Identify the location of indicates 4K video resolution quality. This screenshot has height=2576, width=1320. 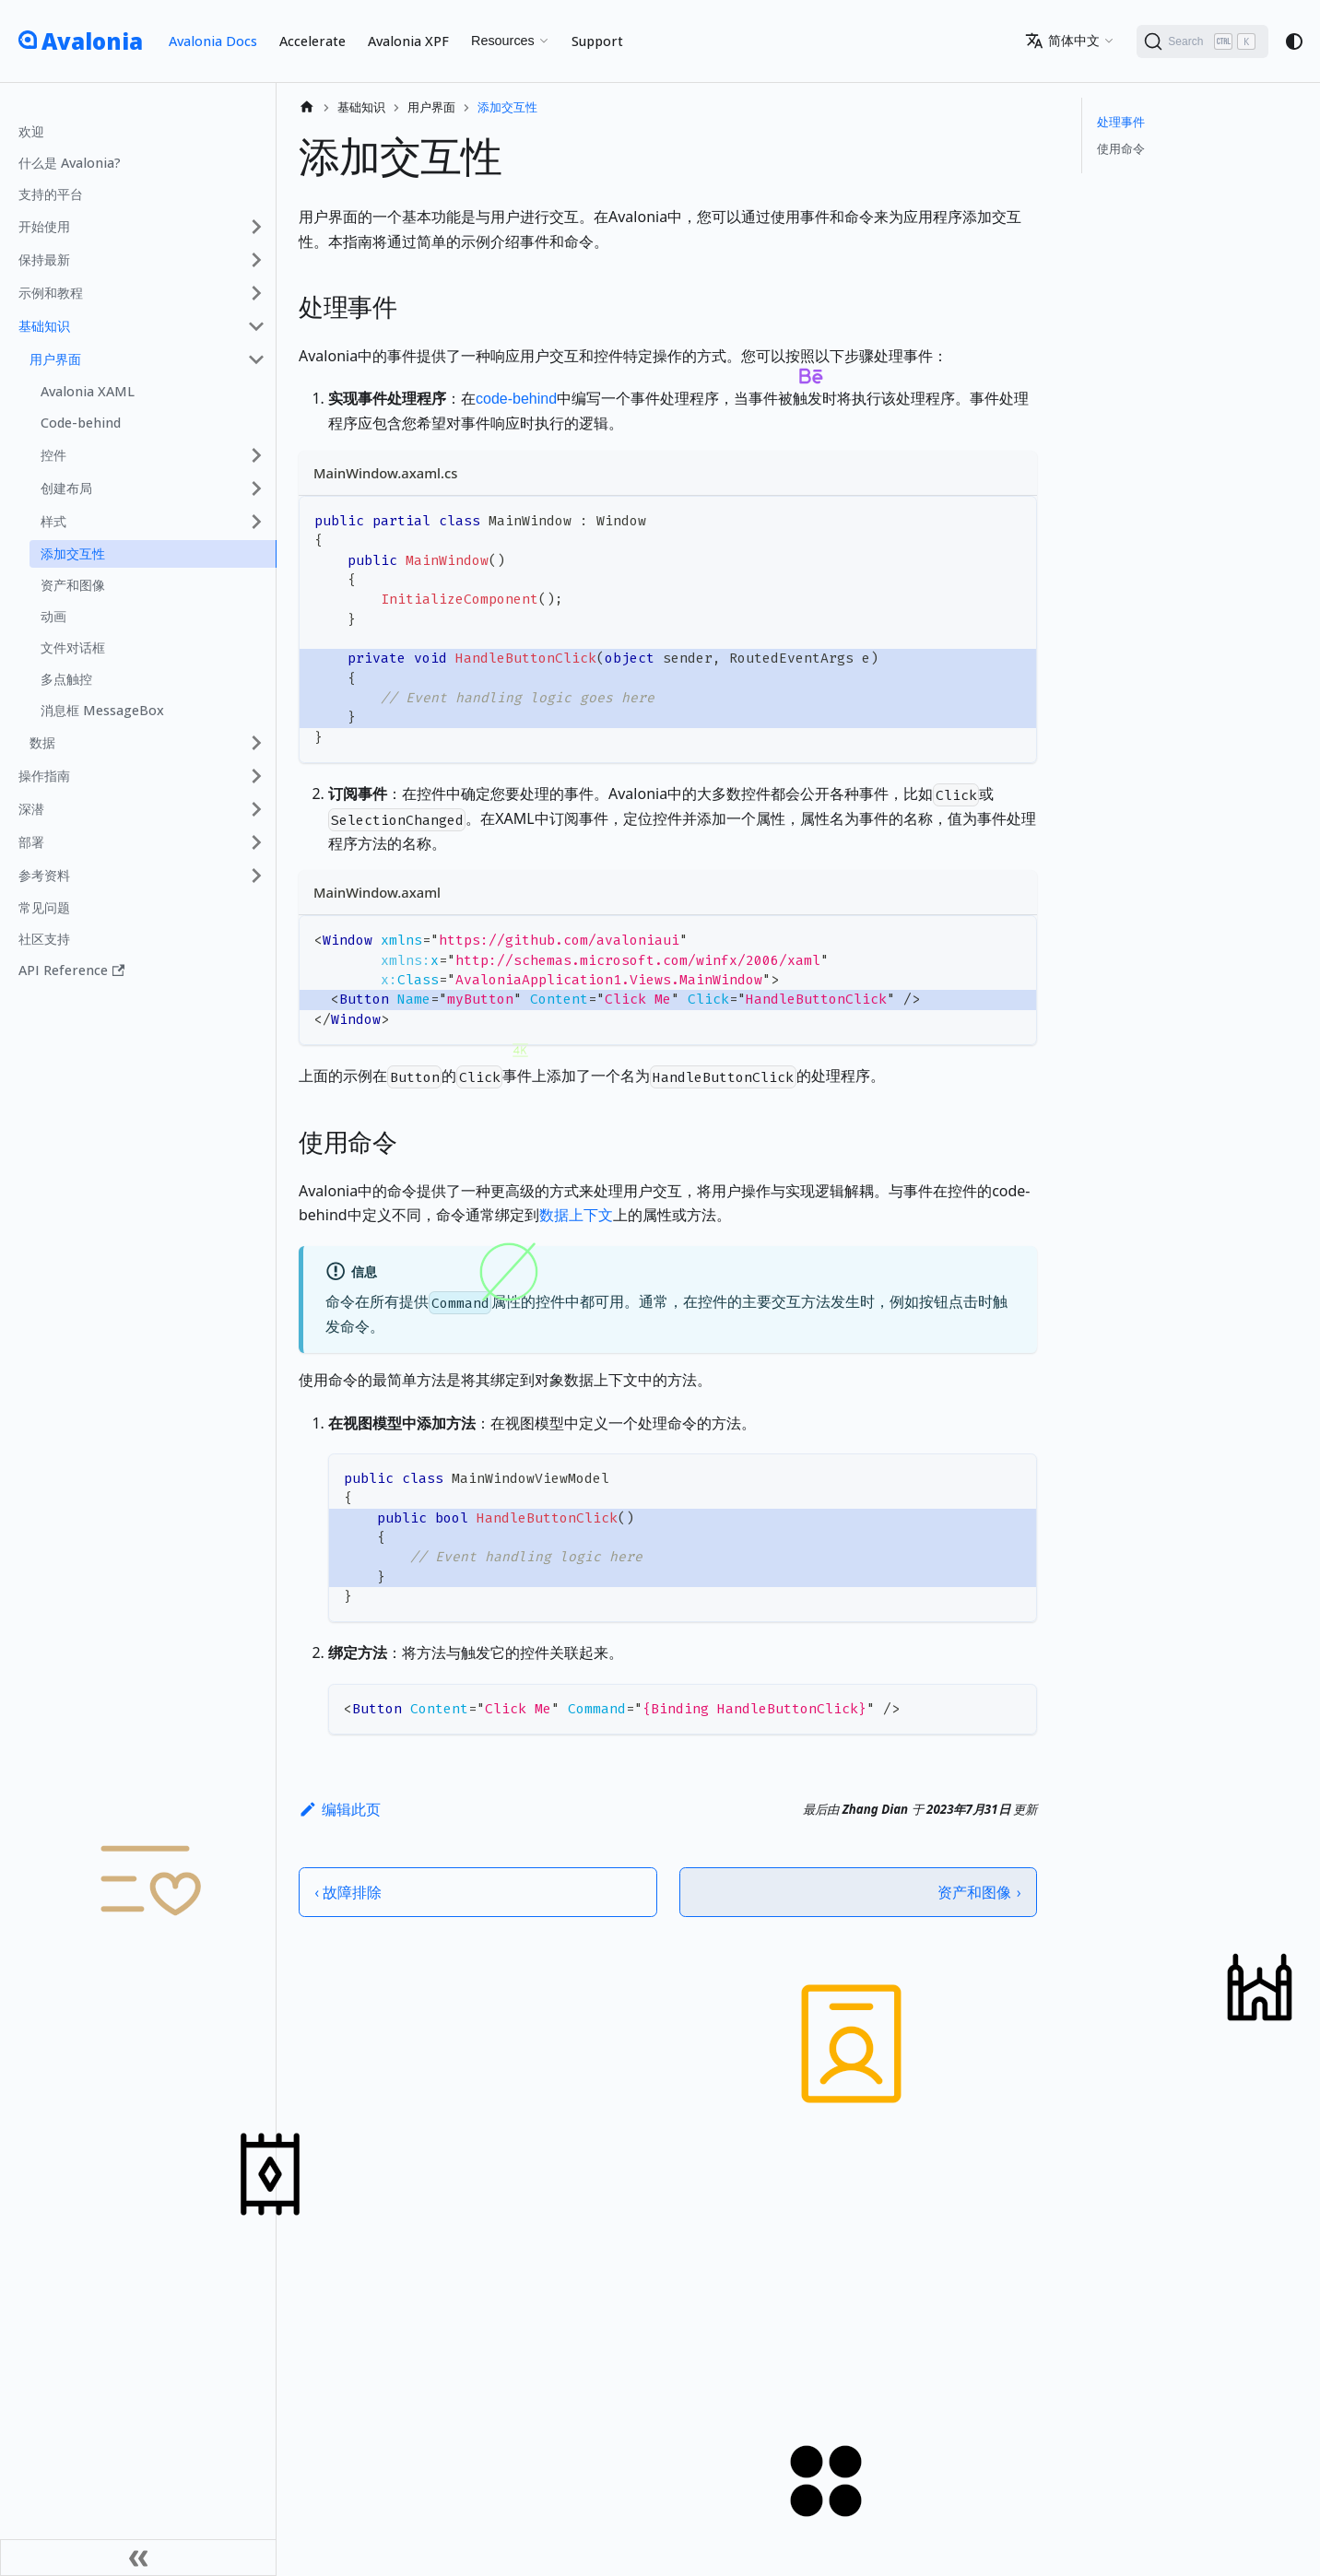
(520, 1050).